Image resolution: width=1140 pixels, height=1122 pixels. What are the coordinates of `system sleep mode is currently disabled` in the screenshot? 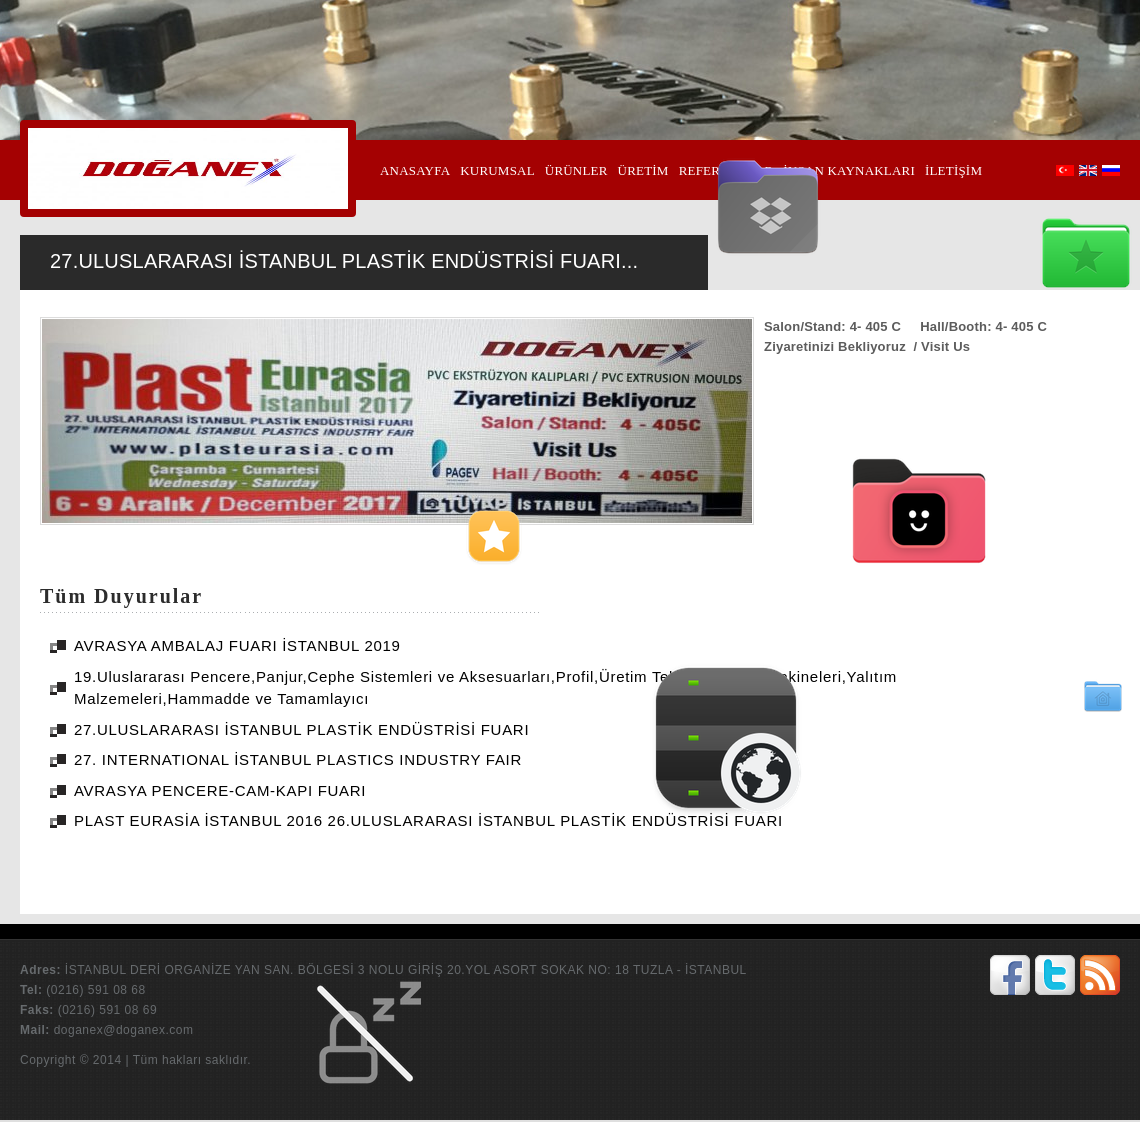 It's located at (368, 1032).